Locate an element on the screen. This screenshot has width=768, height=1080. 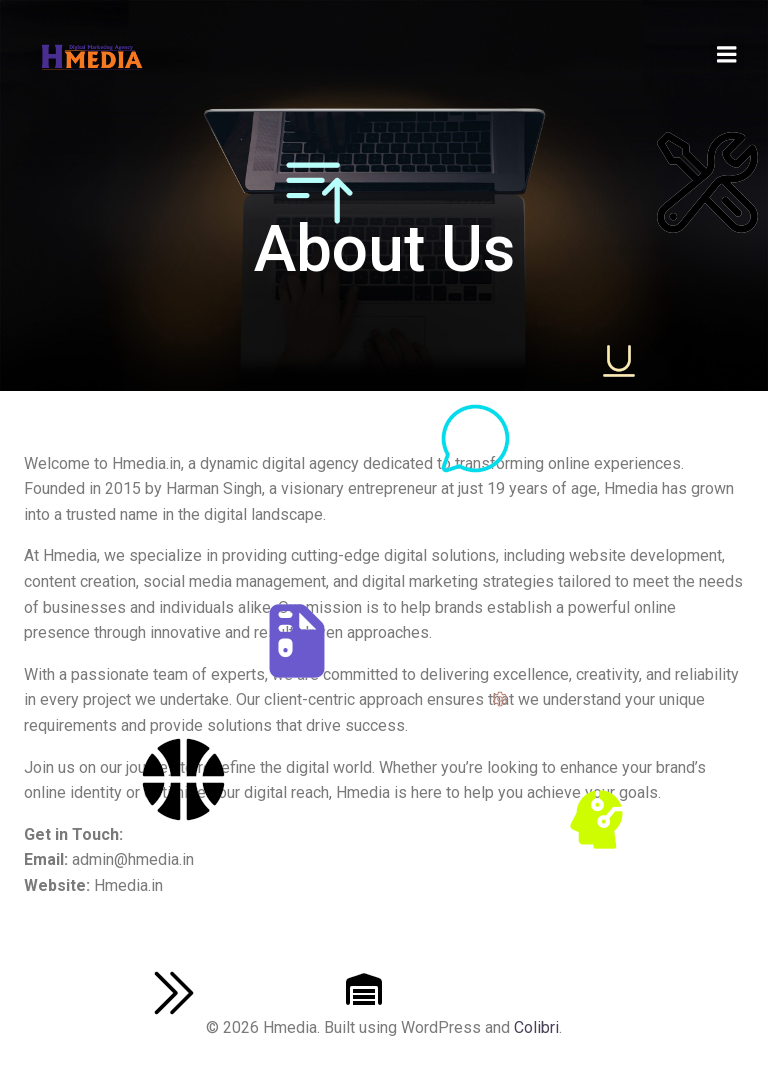
access settings or preferences is located at coordinates (500, 699).